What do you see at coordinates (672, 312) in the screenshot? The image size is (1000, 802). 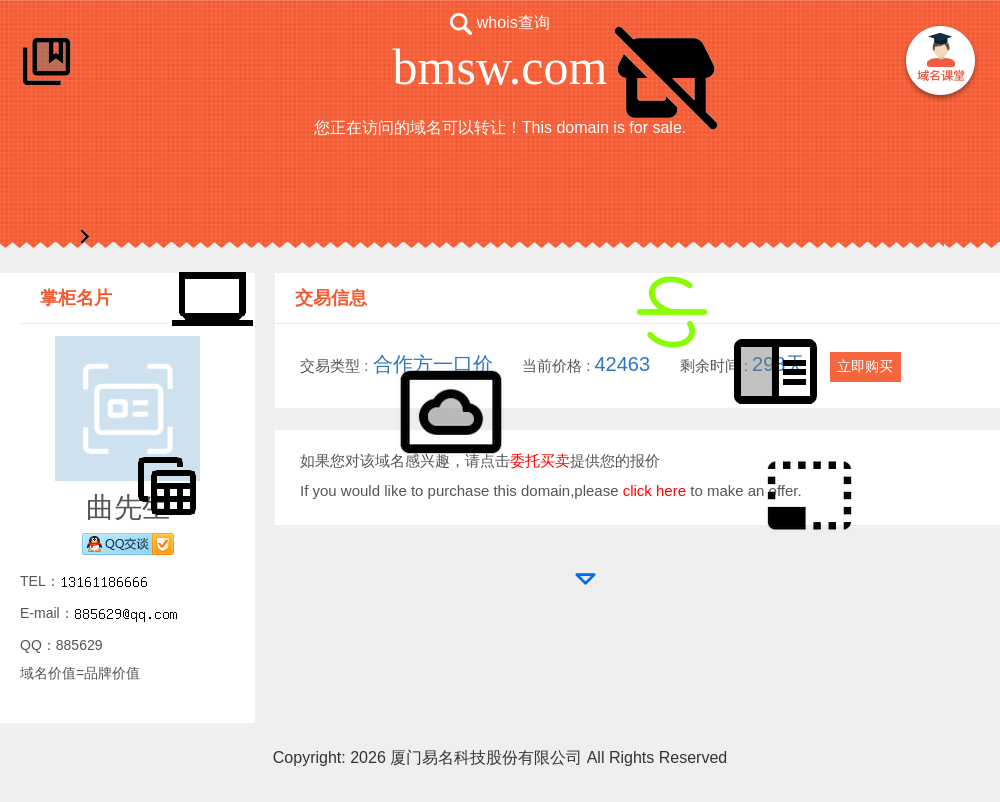 I see `apply strikethrough formatting to selected text` at bounding box center [672, 312].